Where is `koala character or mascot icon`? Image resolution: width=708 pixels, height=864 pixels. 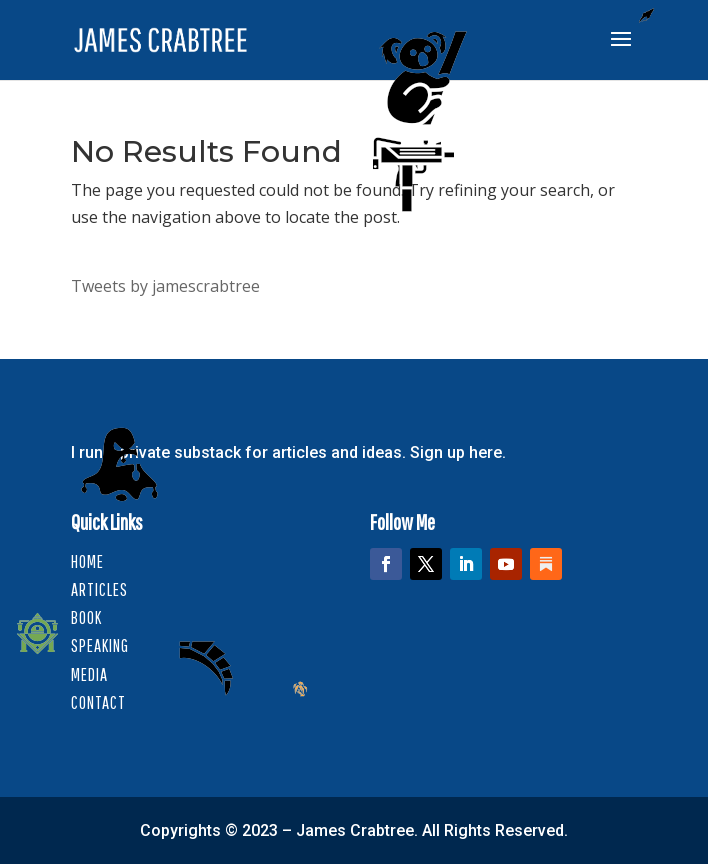 koala character or mascot icon is located at coordinates (423, 78).